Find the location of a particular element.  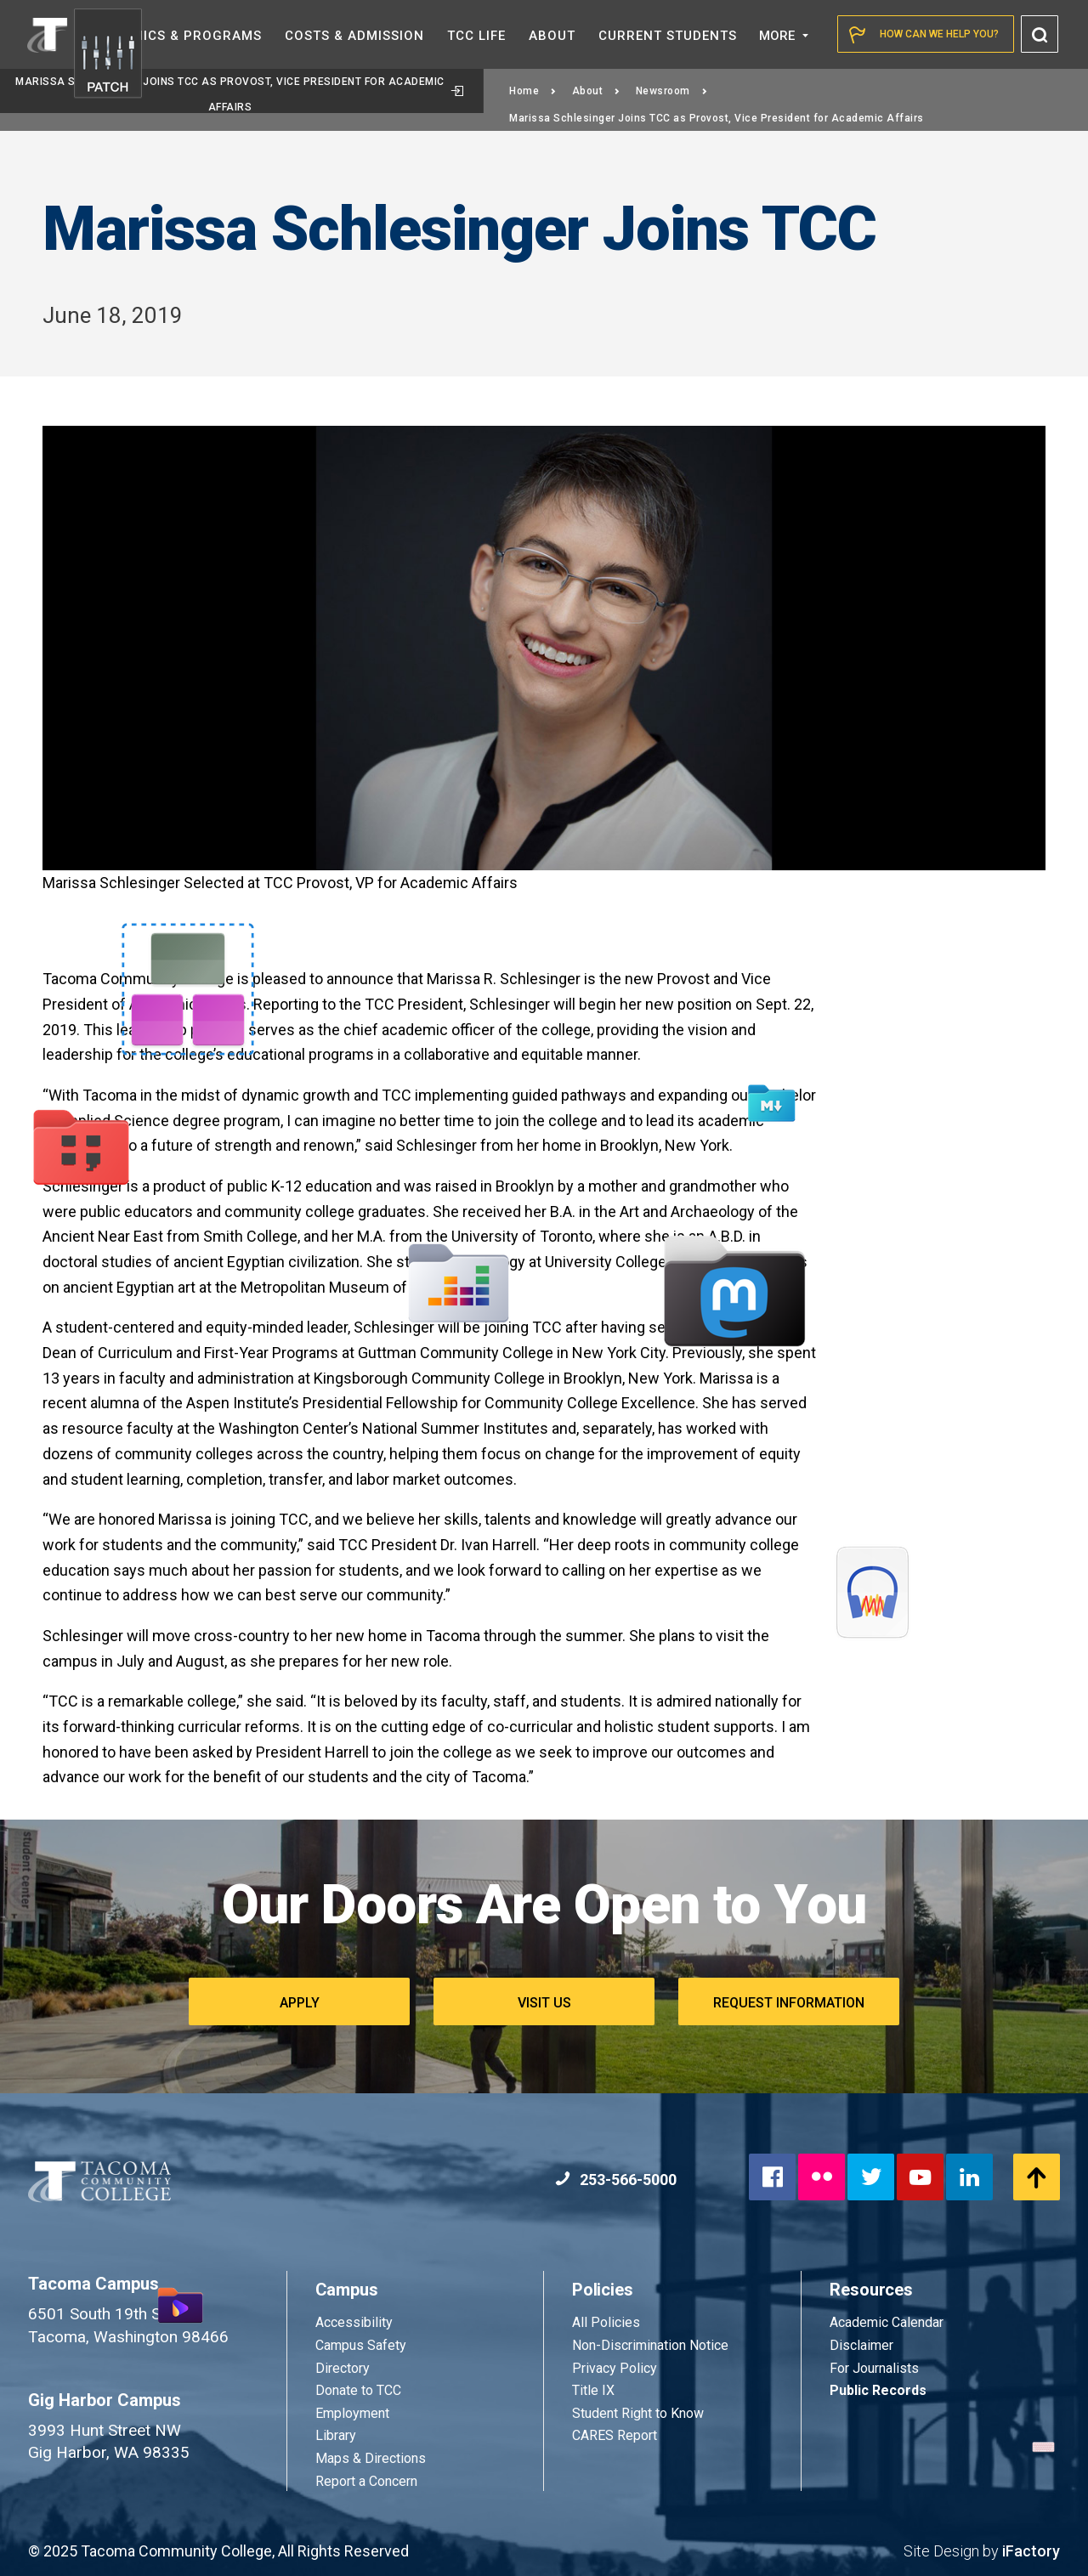

open patch settings in GarageBand is located at coordinates (108, 55).